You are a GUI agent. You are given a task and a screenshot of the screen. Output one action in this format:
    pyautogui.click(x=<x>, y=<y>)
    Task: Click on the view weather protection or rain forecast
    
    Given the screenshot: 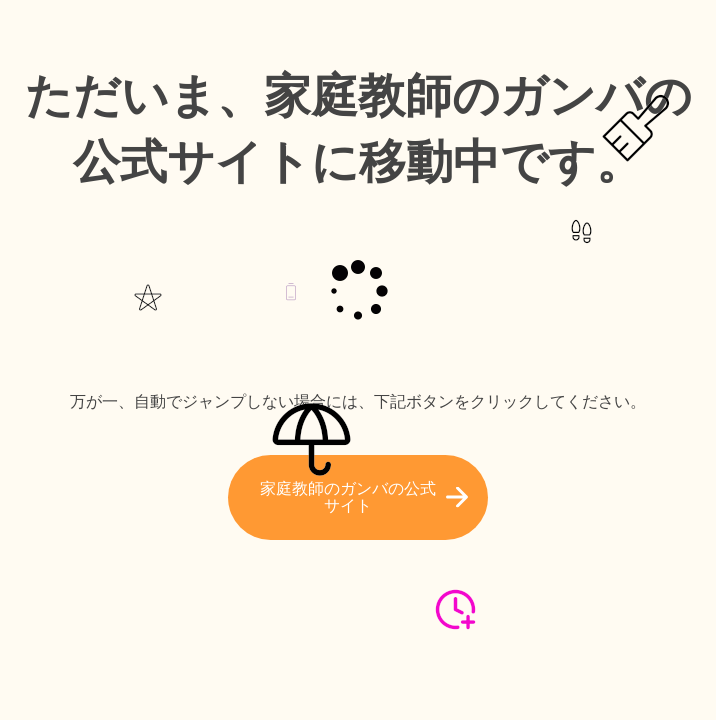 What is the action you would take?
    pyautogui.click(x=311, y=439)
    